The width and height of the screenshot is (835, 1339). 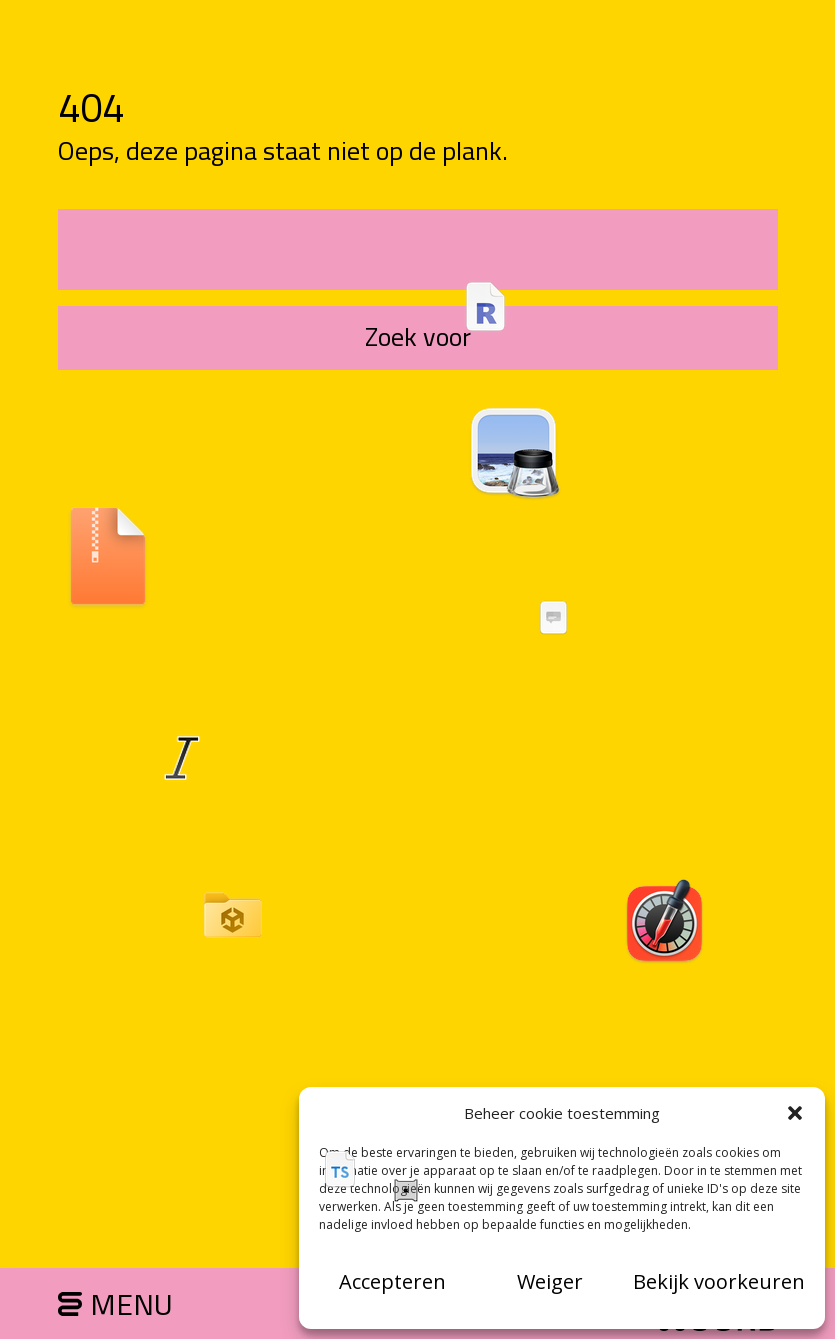 What do you see at coordinates (108, 558) in the screenshot?
I see `an ARJ compressed archive file` at bounding box center [108, 558].